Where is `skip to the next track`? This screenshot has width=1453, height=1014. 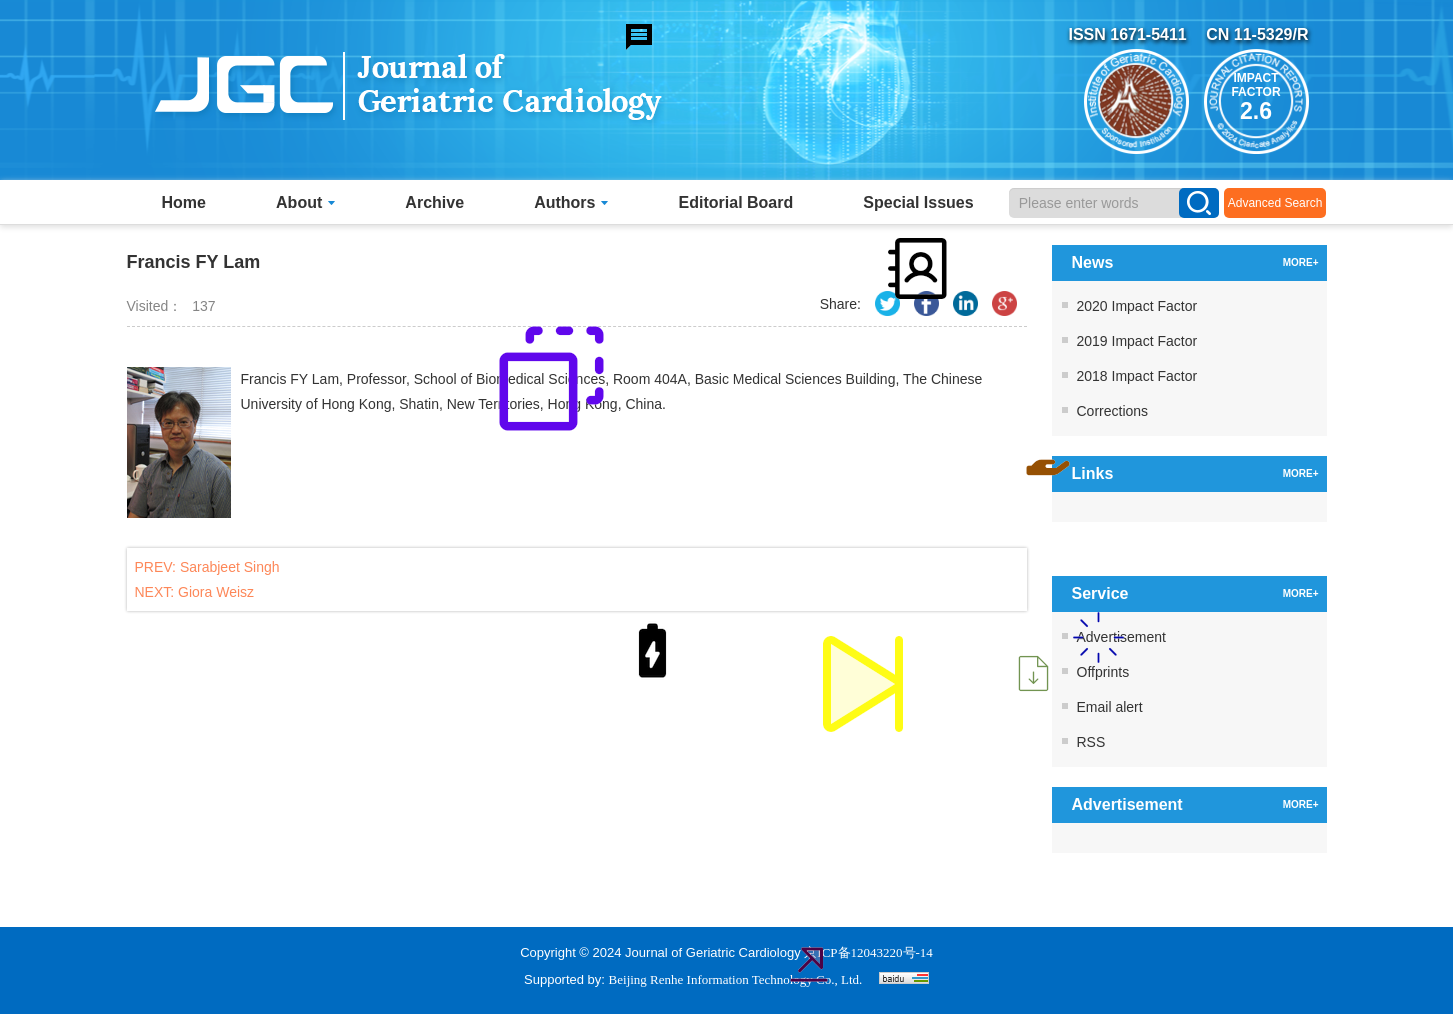 skip to the next track is located at coordinates (863, 684).